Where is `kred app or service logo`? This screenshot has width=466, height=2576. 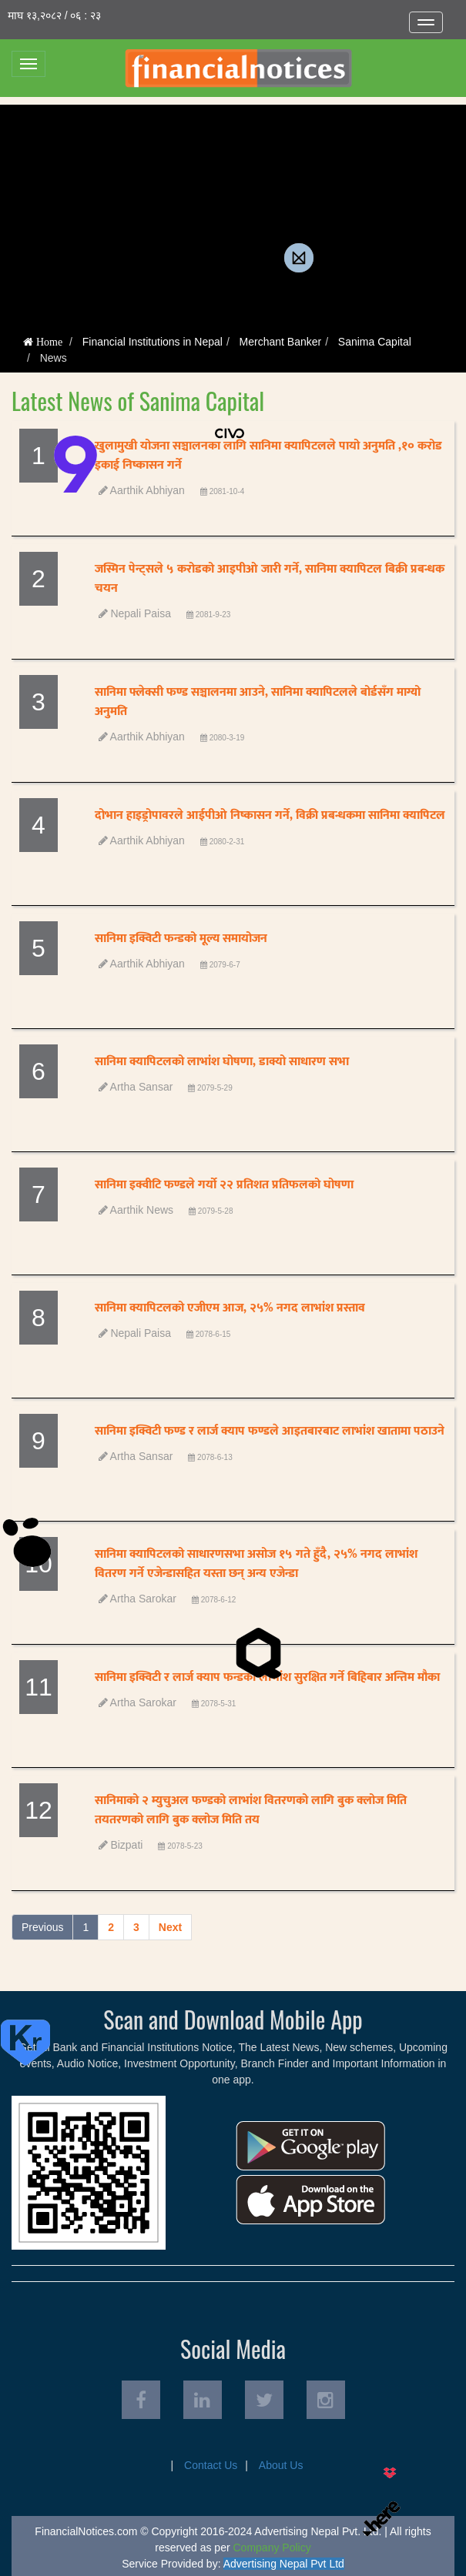
kred app or service logo is located at coordinates (25, 2043).